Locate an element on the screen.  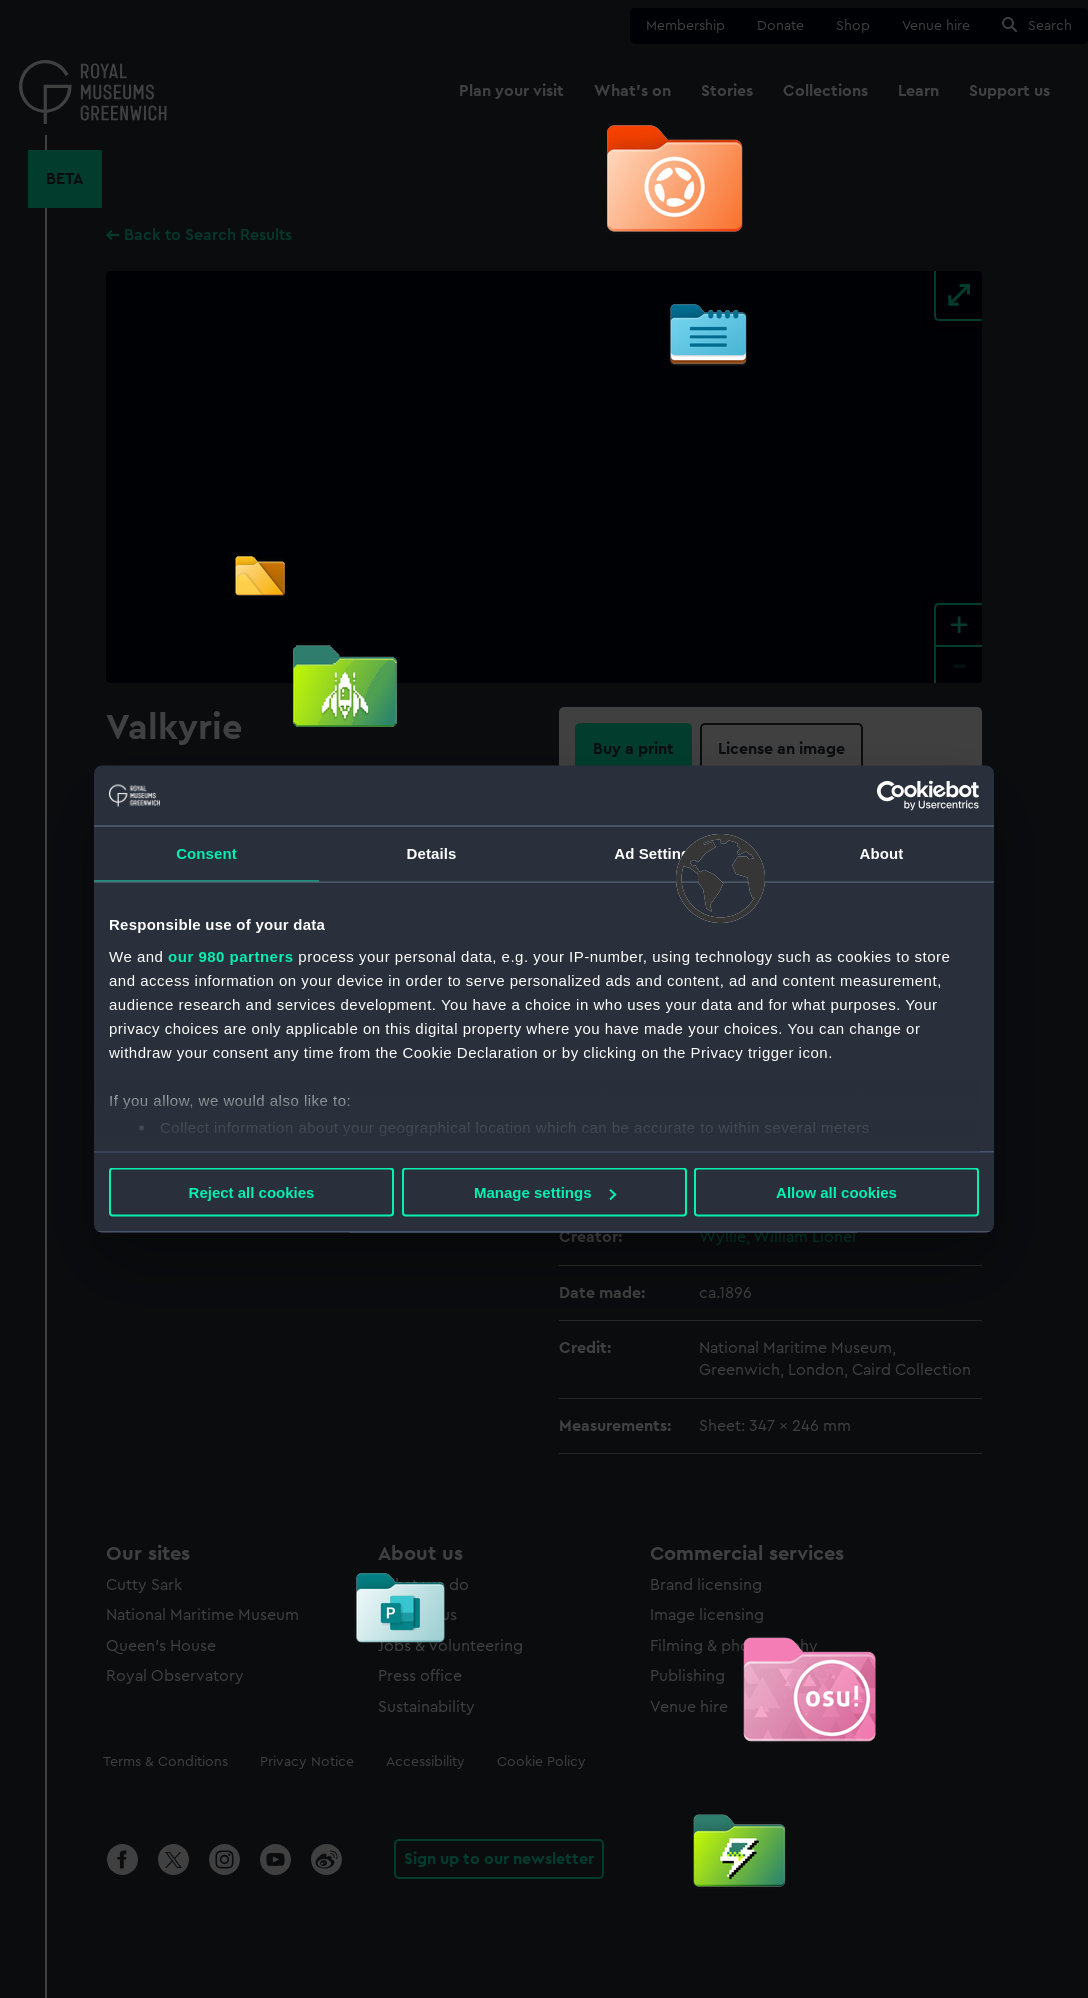
access software sources and repository settings is located at coordinates (720, 878).